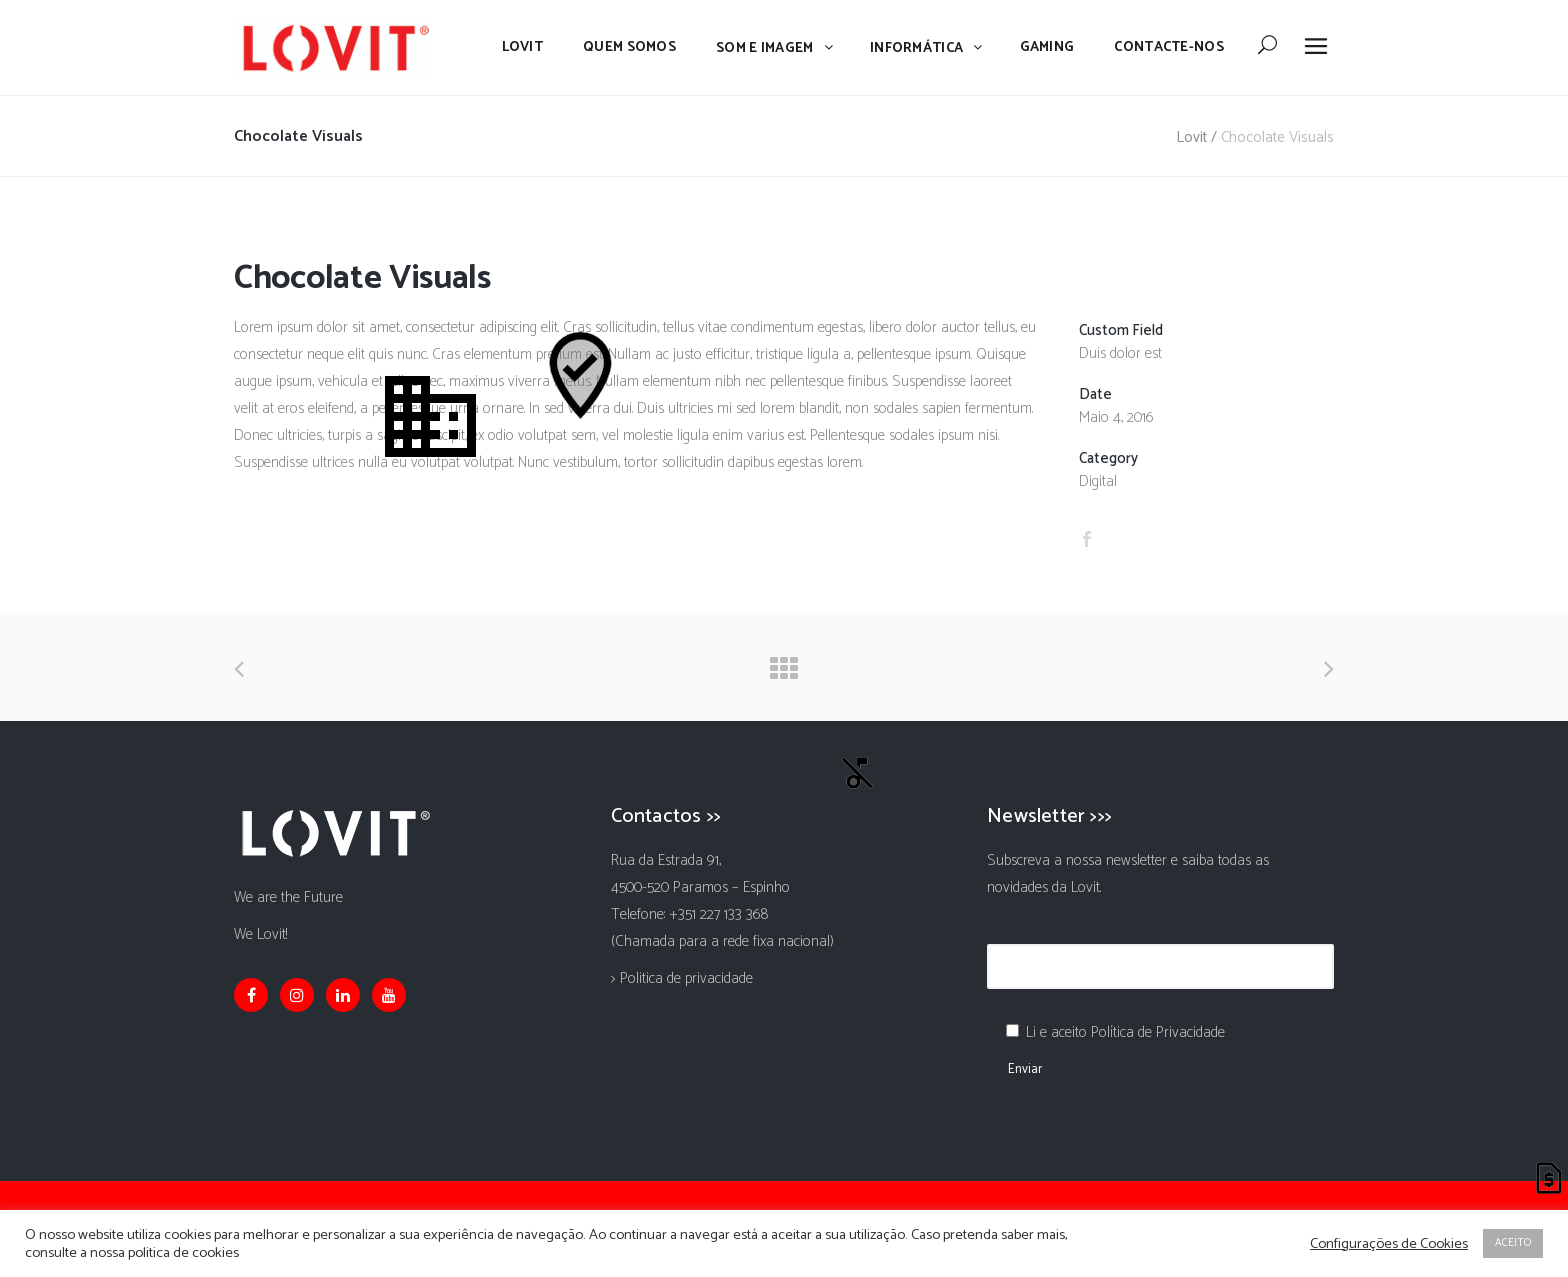 This screenshot has width=1568, height=1277. I want to click on confirm or select a voting location, so click(580, 374).